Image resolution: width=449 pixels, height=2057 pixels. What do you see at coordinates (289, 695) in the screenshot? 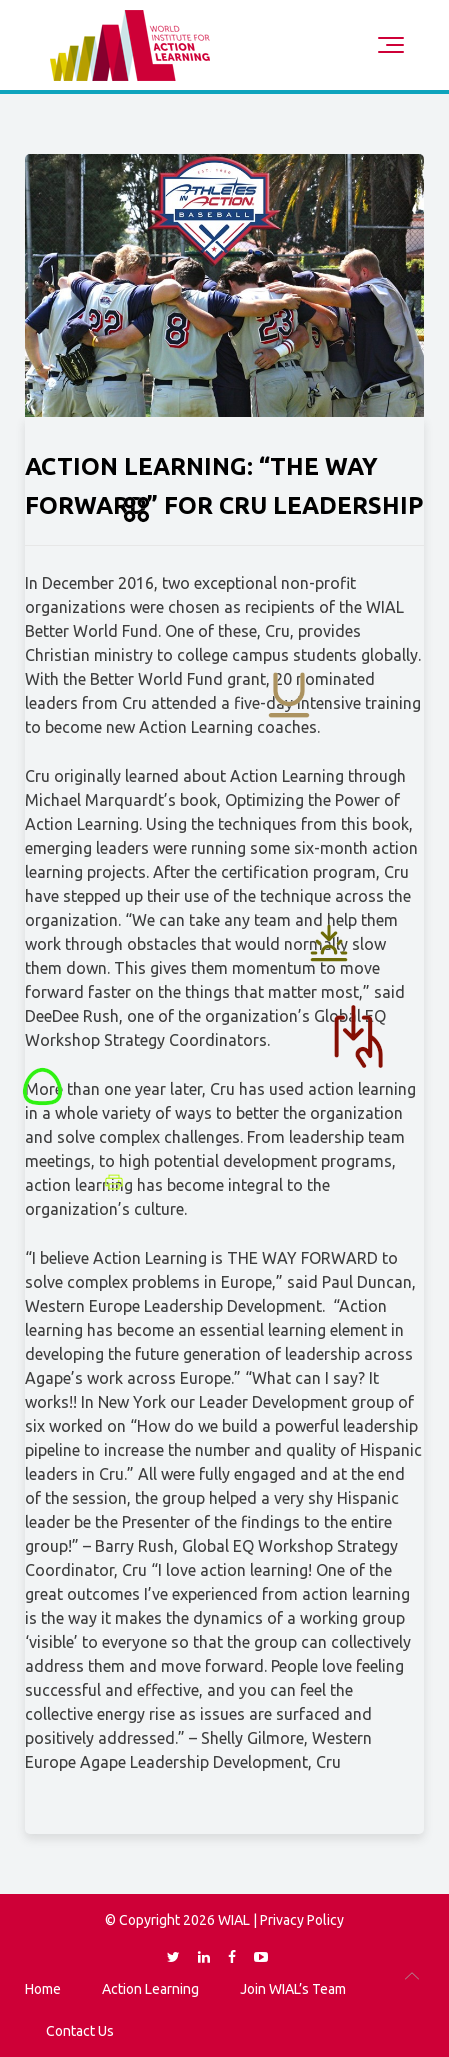
I see `apply underline formatting to selected text` at bounding box center [289, 695].